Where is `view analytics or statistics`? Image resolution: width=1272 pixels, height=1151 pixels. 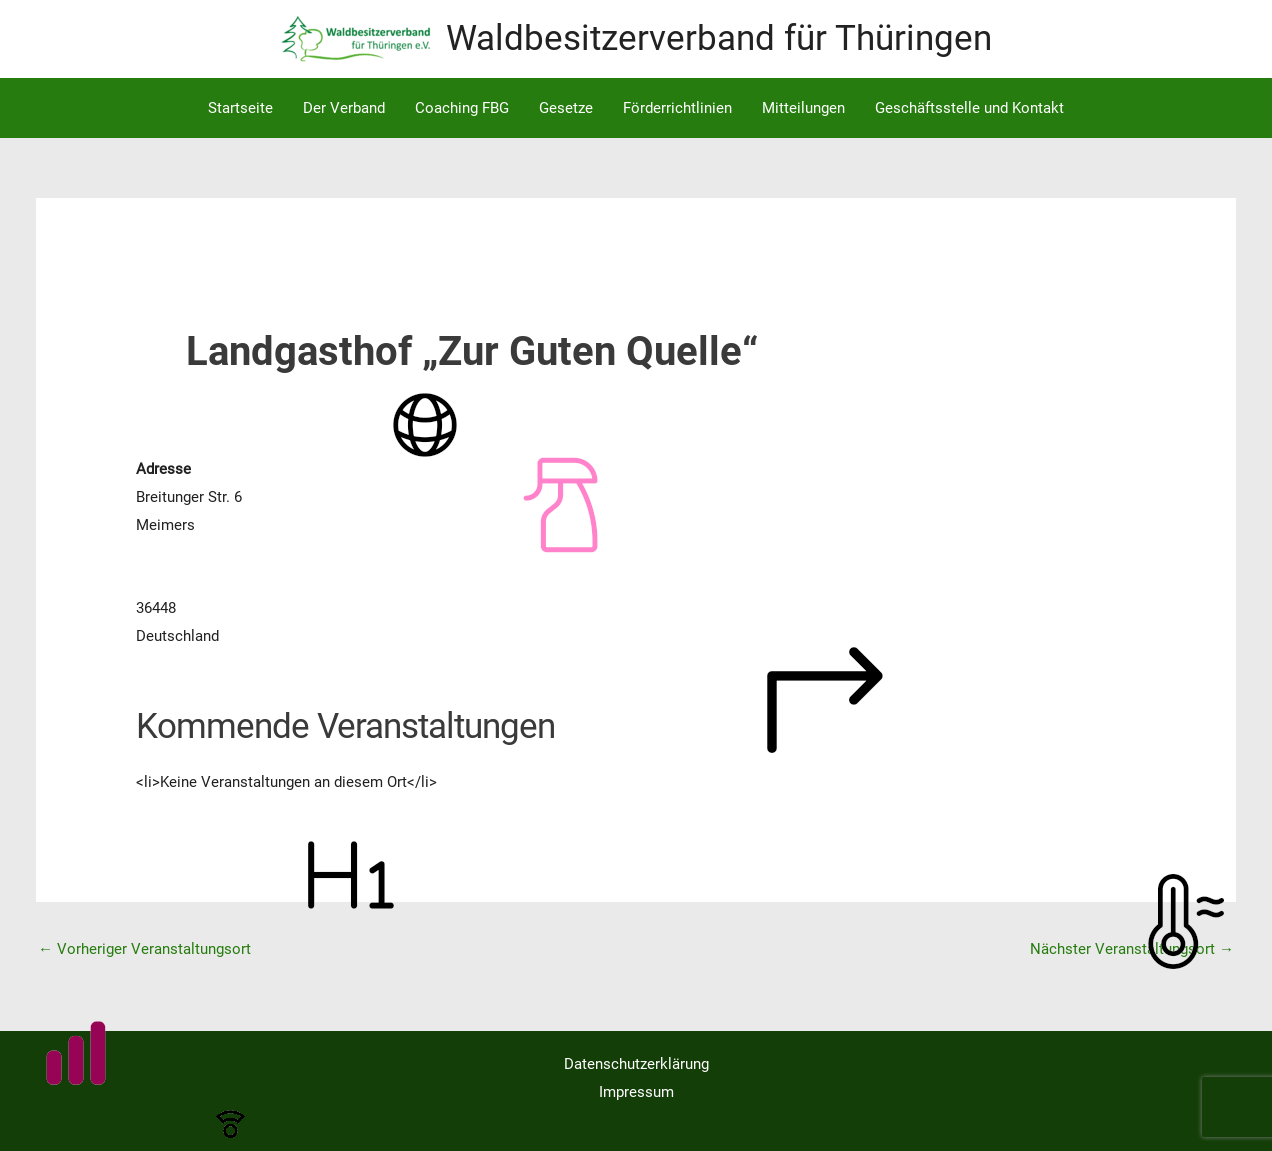
view analytics or statistics is located at coordinates (76, 1053).